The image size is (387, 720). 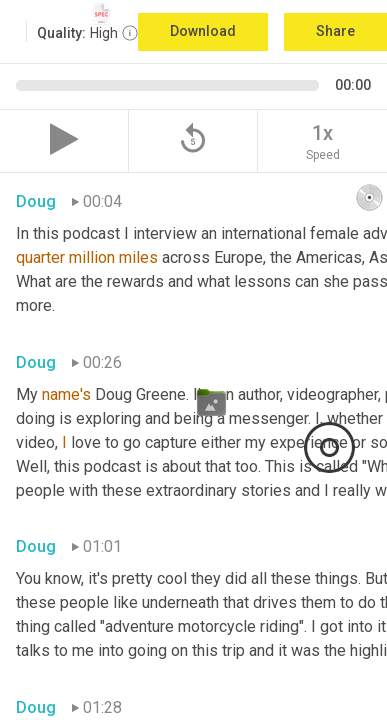 What do you see at coordinates (329, 447) in the screenshot?
I see `indicates optical media such as a CD or DVD` at bounding box center [329, 447].